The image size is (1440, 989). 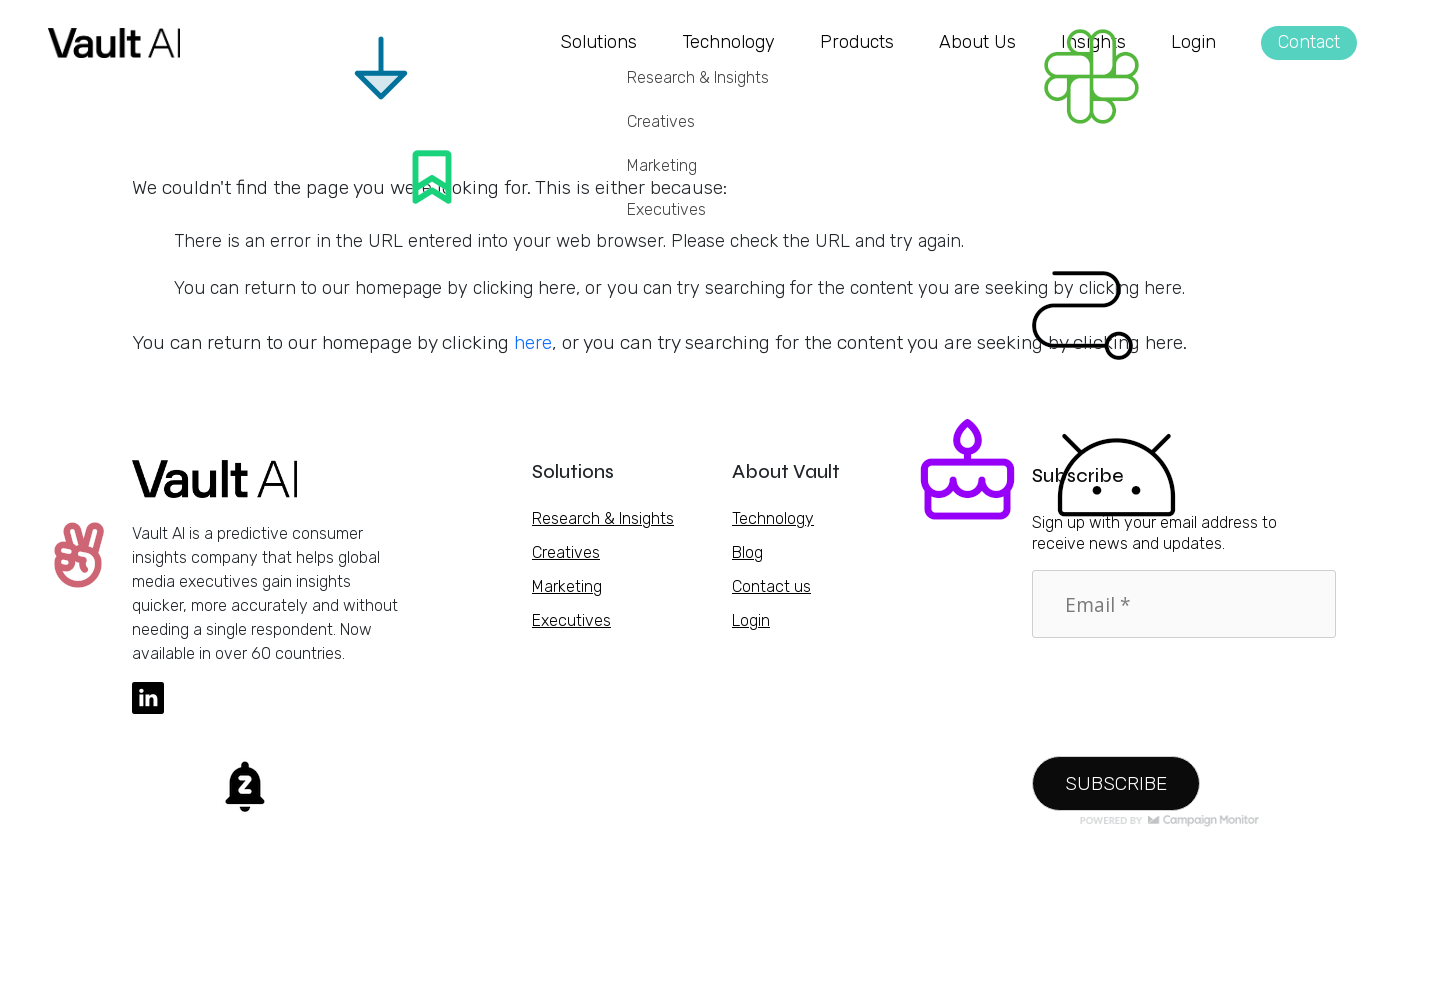 What do you see at coordinates (1116, 479) in the screenshot?
I see `android operating system logo` at bounding box center [1116, 479].